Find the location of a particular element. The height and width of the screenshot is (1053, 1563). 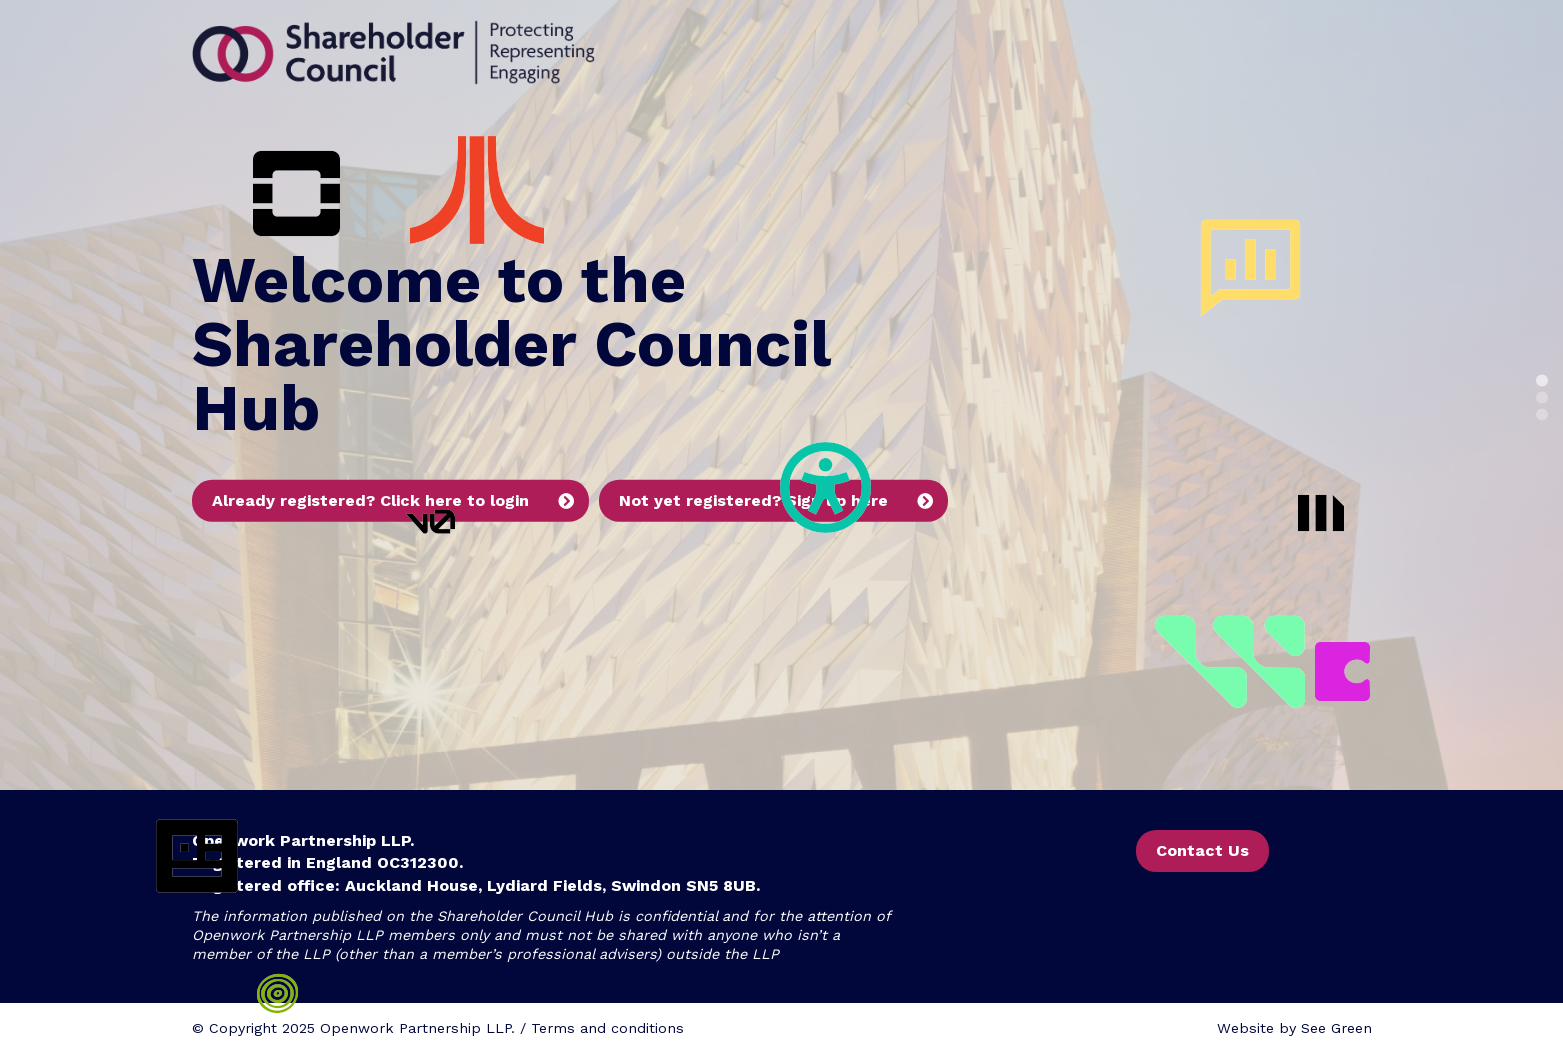

western digital brand logo is located at coordinates (1230, 662).